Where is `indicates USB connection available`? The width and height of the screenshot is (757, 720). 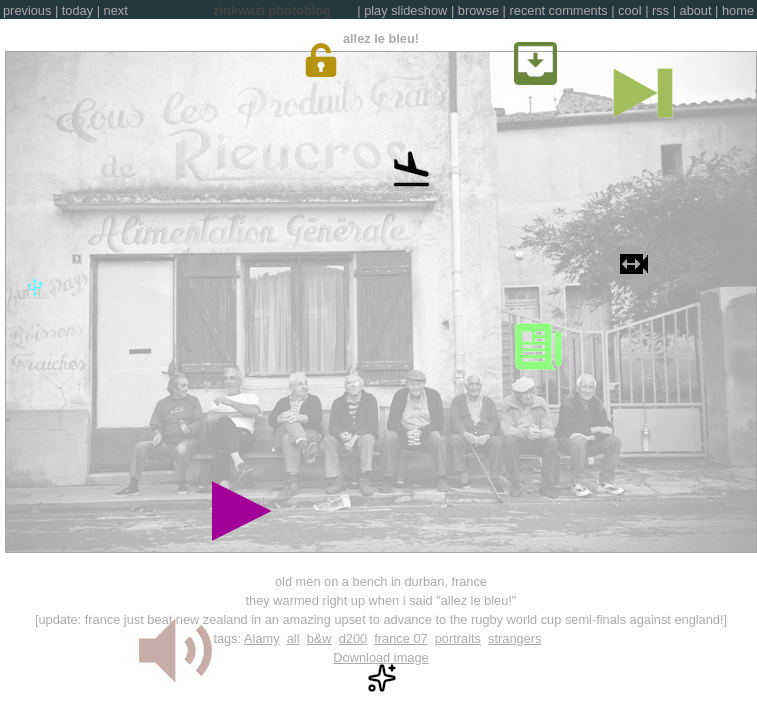 indicates USB connection available is located at coordinates (35, 287).